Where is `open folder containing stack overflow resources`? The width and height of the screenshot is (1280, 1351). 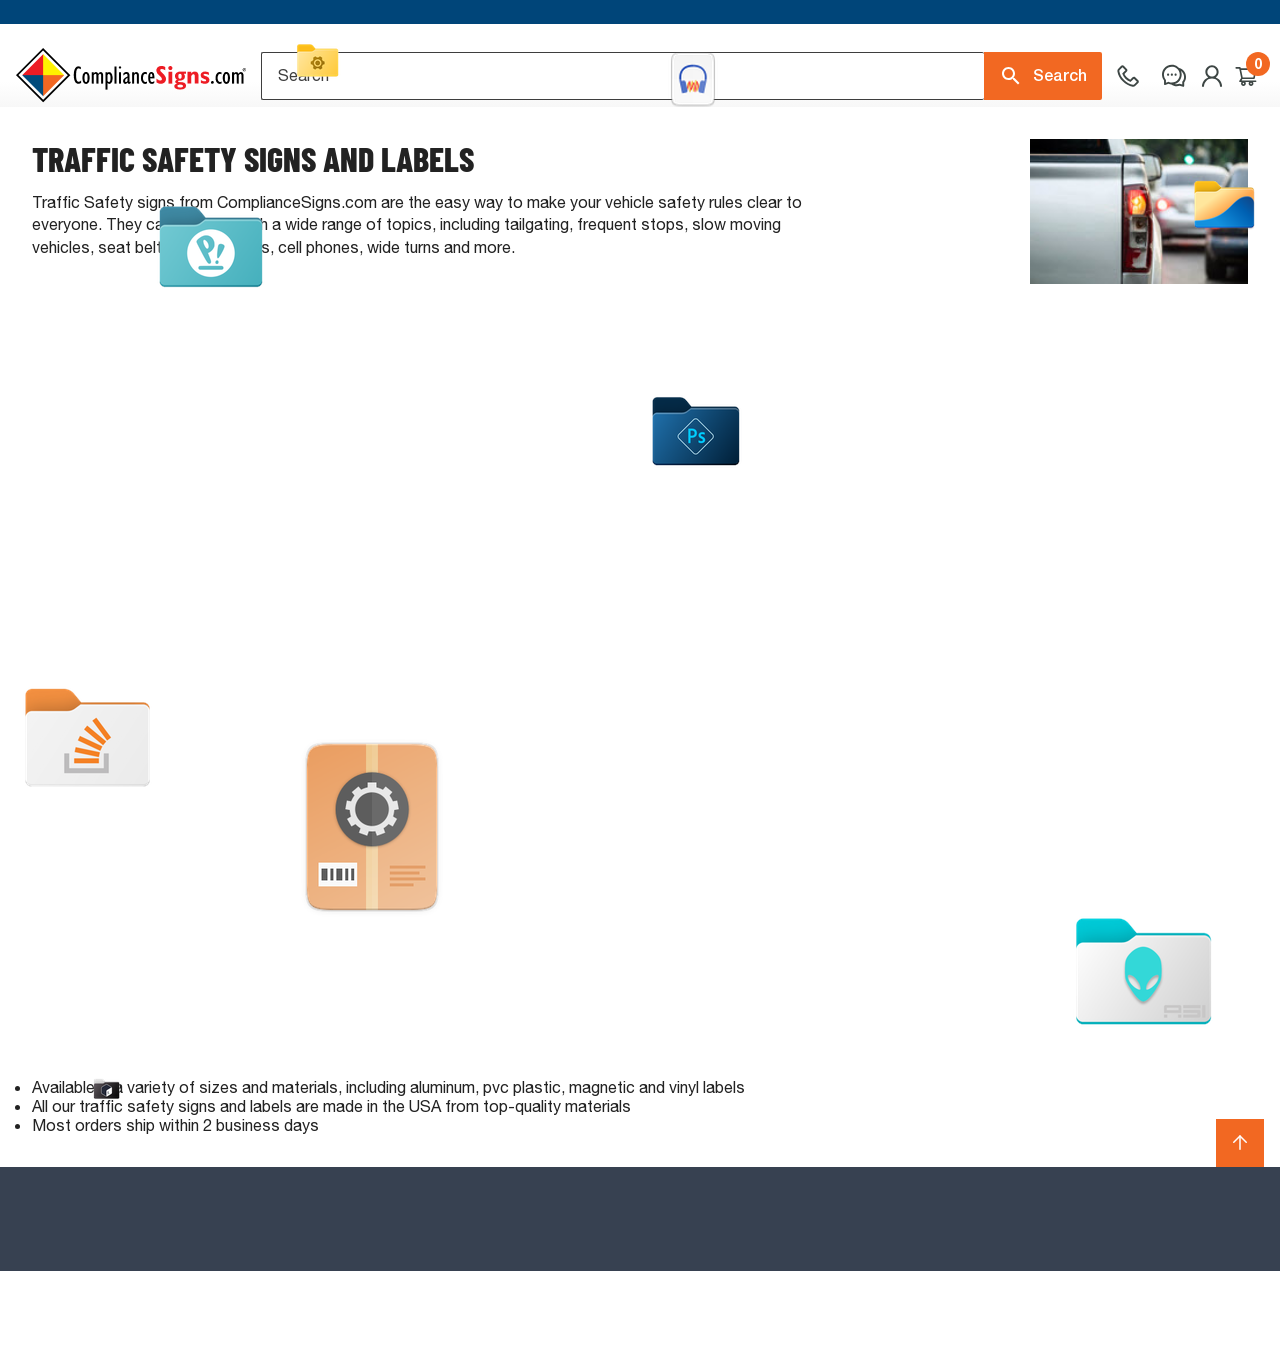 open folder containing stack overflow resources is located at coordinates (87, 741).